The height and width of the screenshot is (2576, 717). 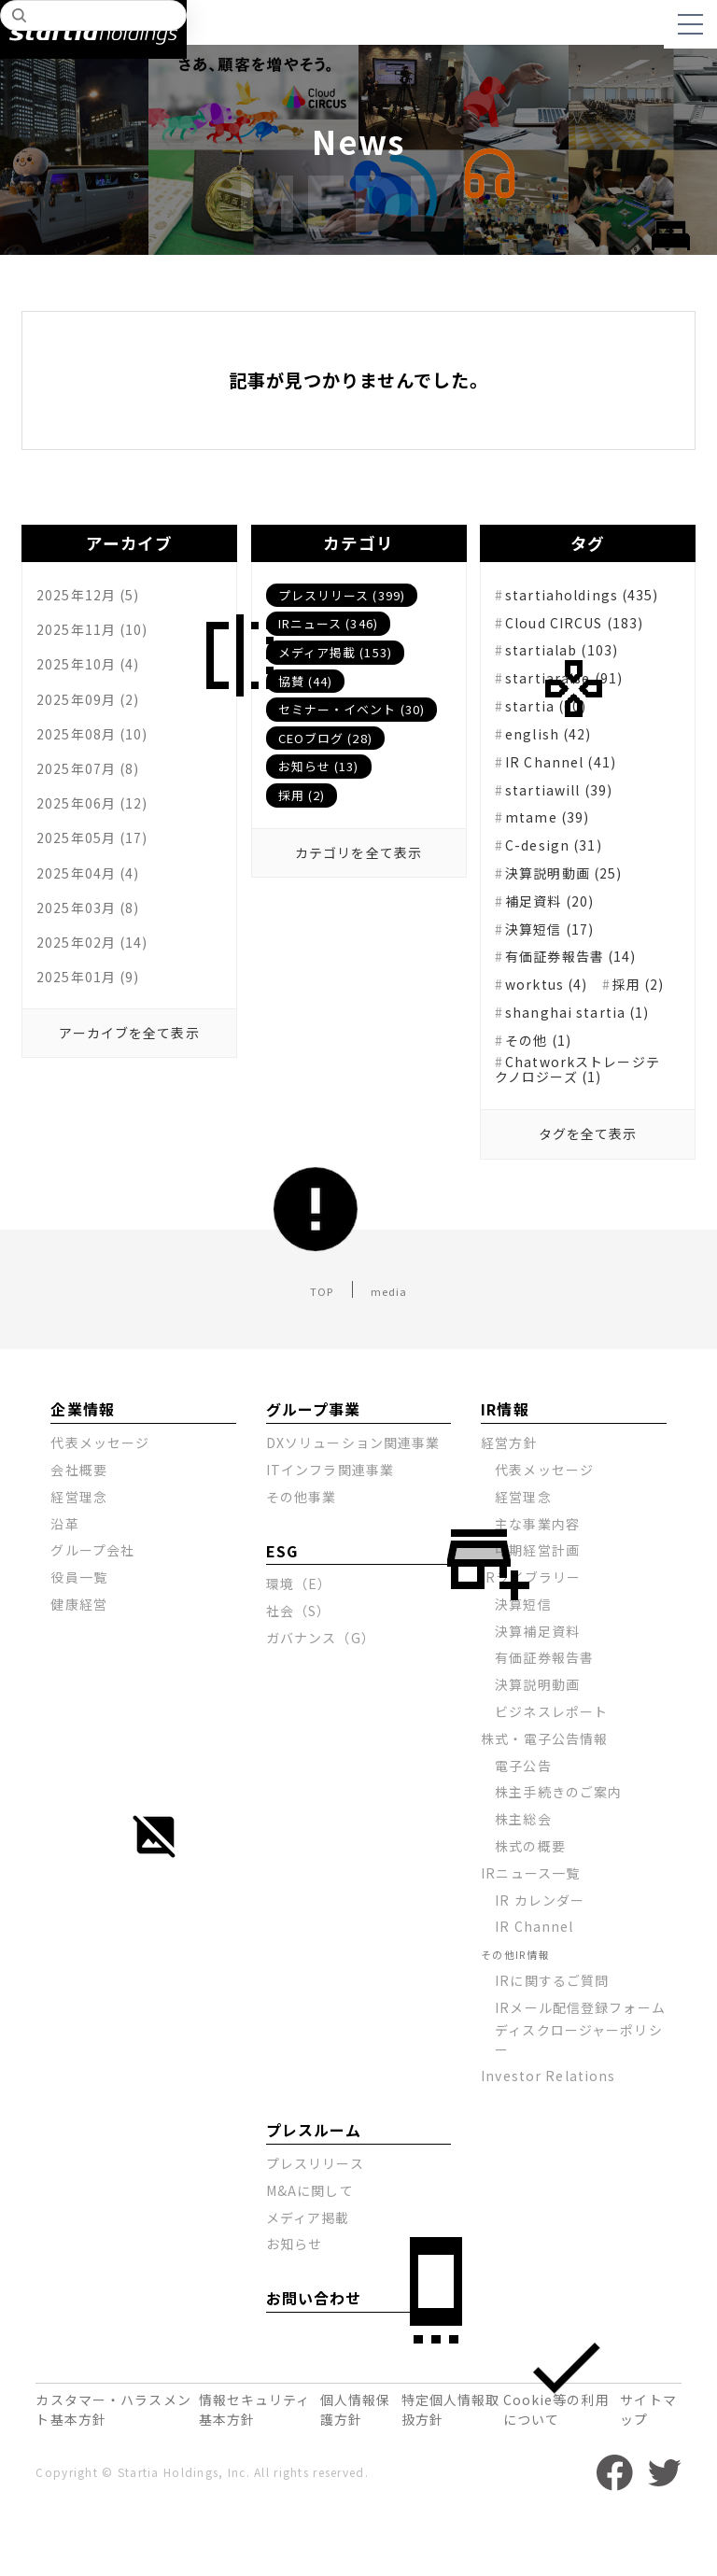 I want to click on book a room or accommodation, so click(x=670, y=235).